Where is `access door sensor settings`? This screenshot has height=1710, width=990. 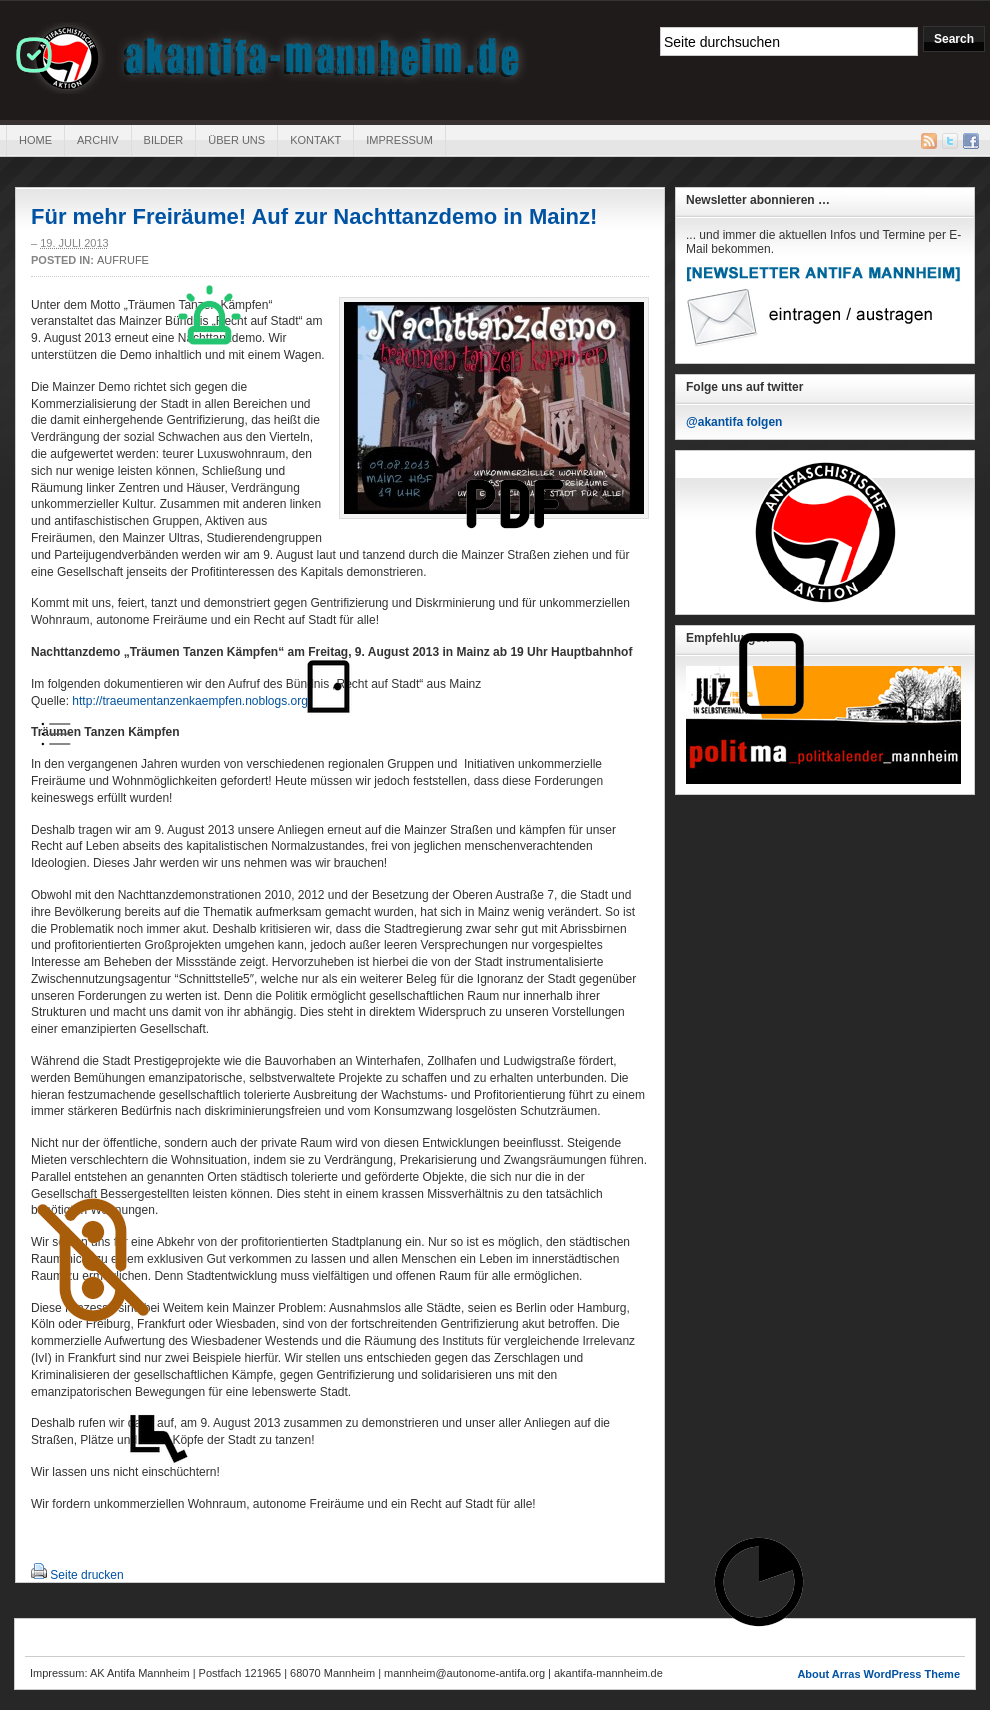 access door sensor settings is located at coordinates (328, 686).